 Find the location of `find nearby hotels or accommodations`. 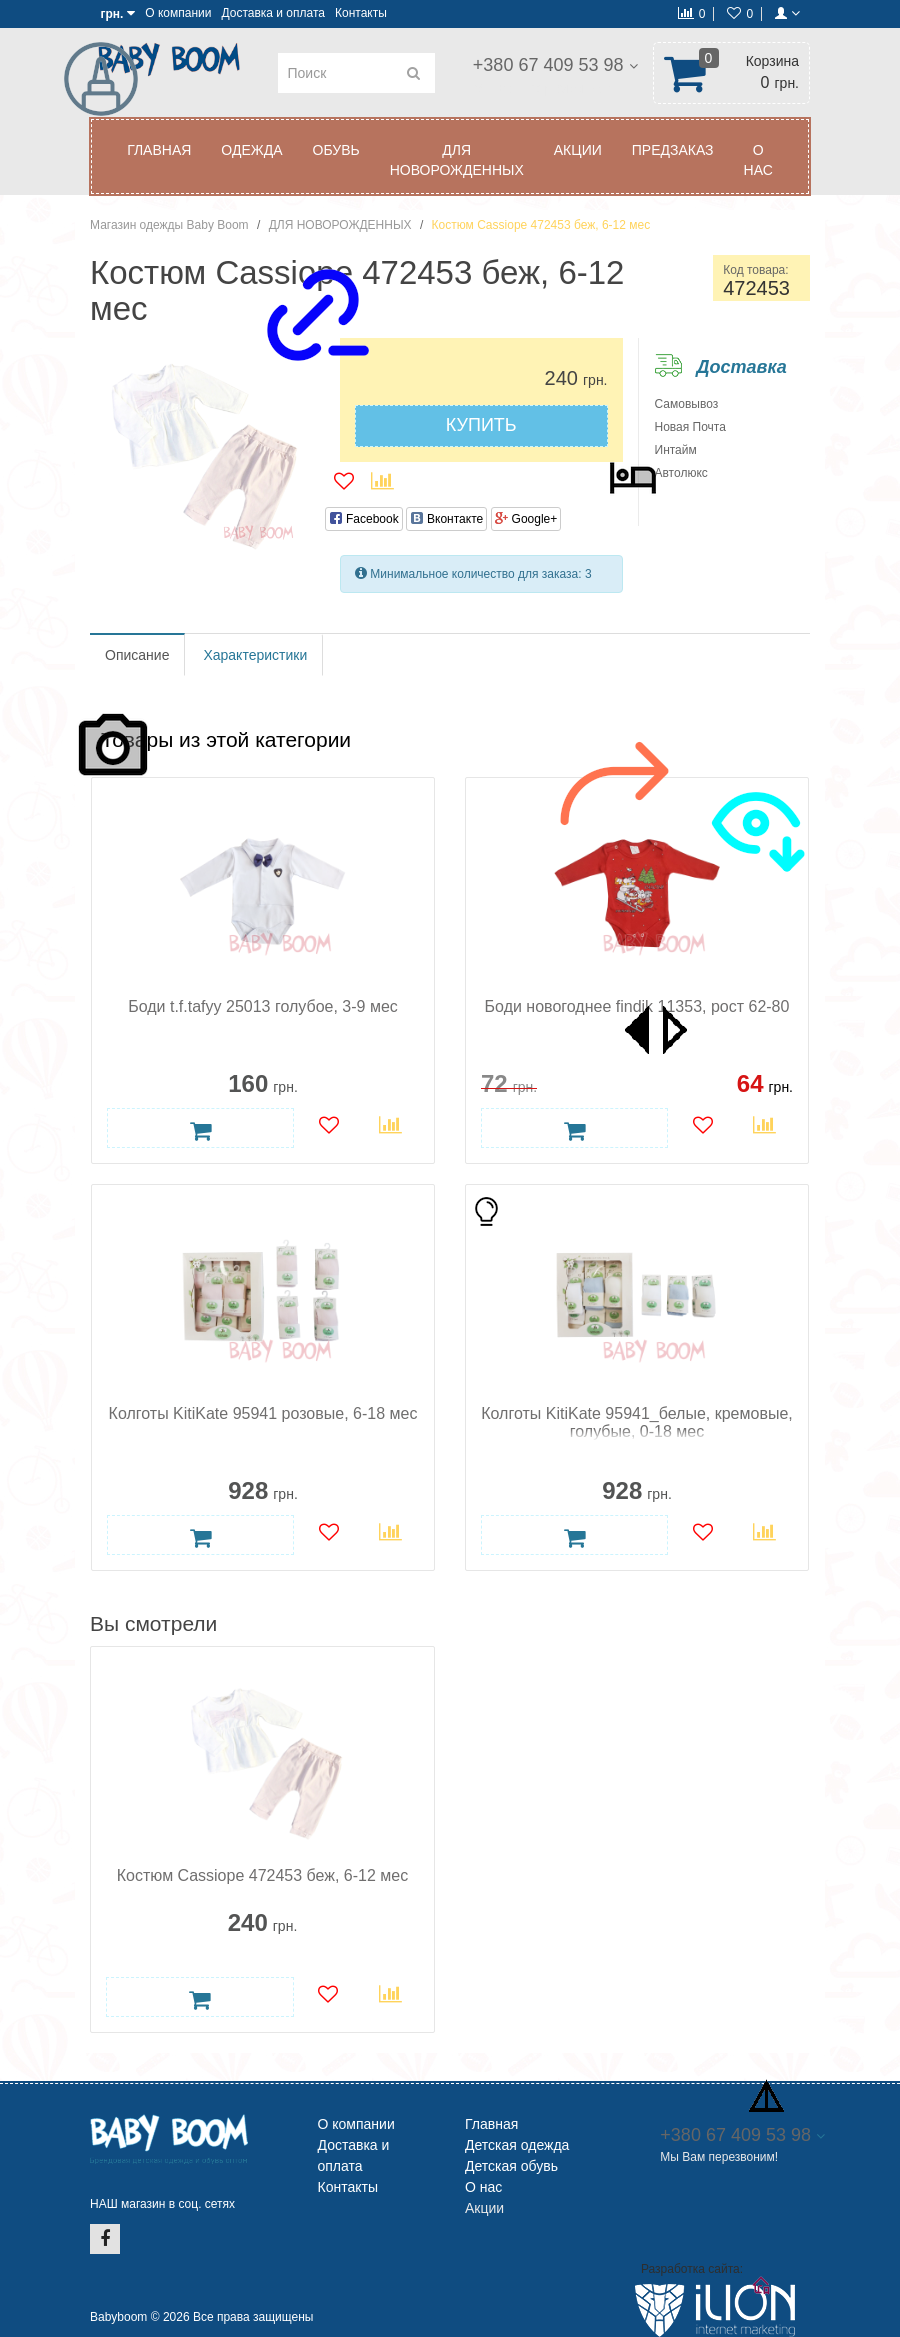

find nearby hotels or accommodations is located at coordinates (633, 477).